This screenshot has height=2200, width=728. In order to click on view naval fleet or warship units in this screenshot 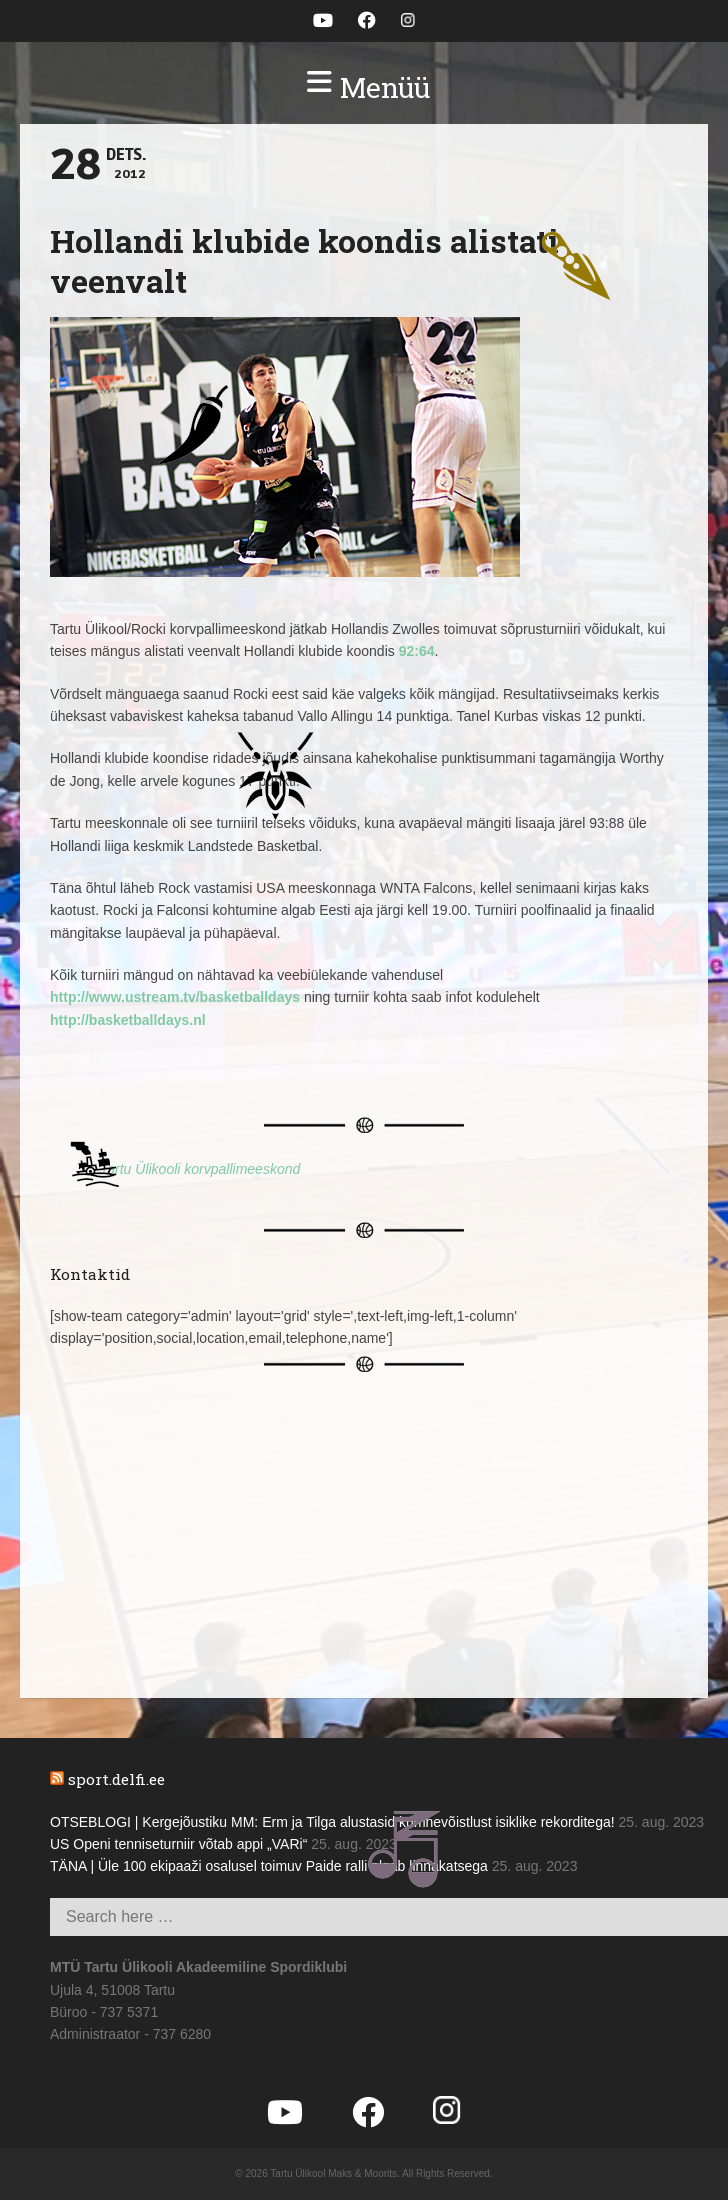, I will do `click(95, 1166)`.